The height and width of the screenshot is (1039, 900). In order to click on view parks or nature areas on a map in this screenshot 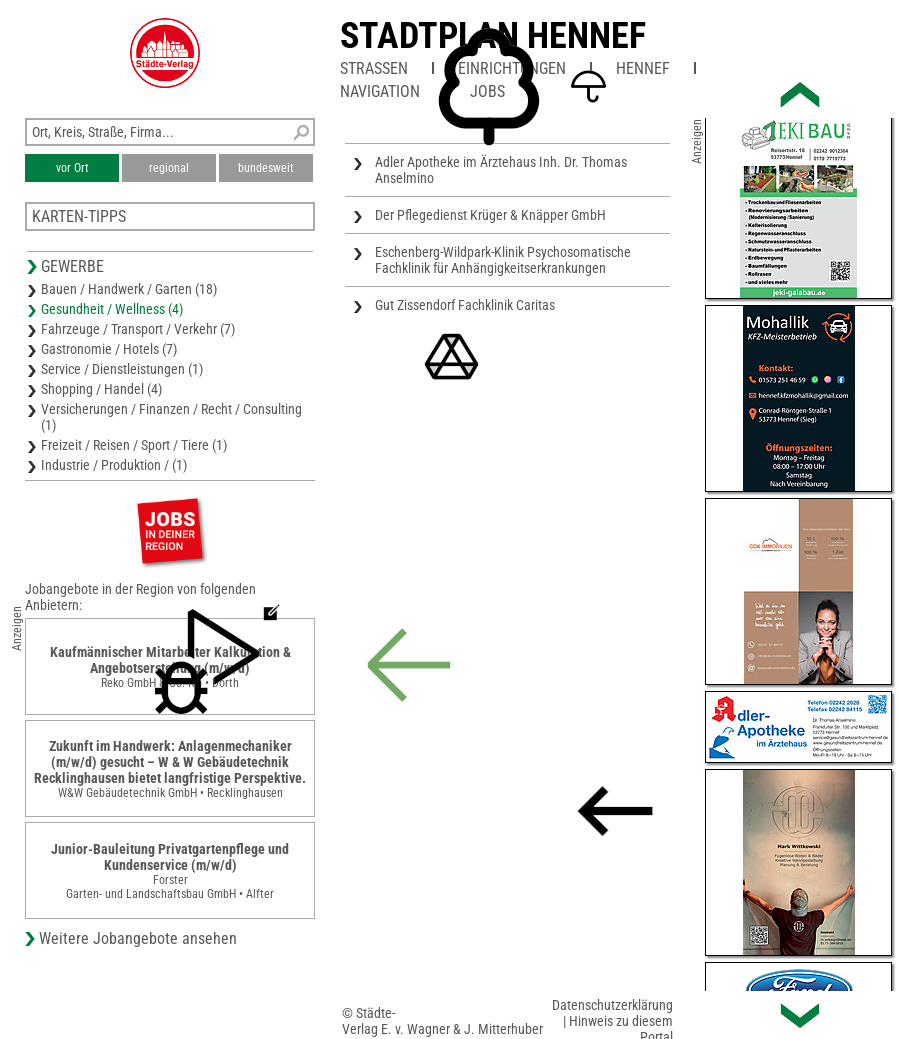, I will do `click(489, 84)`.